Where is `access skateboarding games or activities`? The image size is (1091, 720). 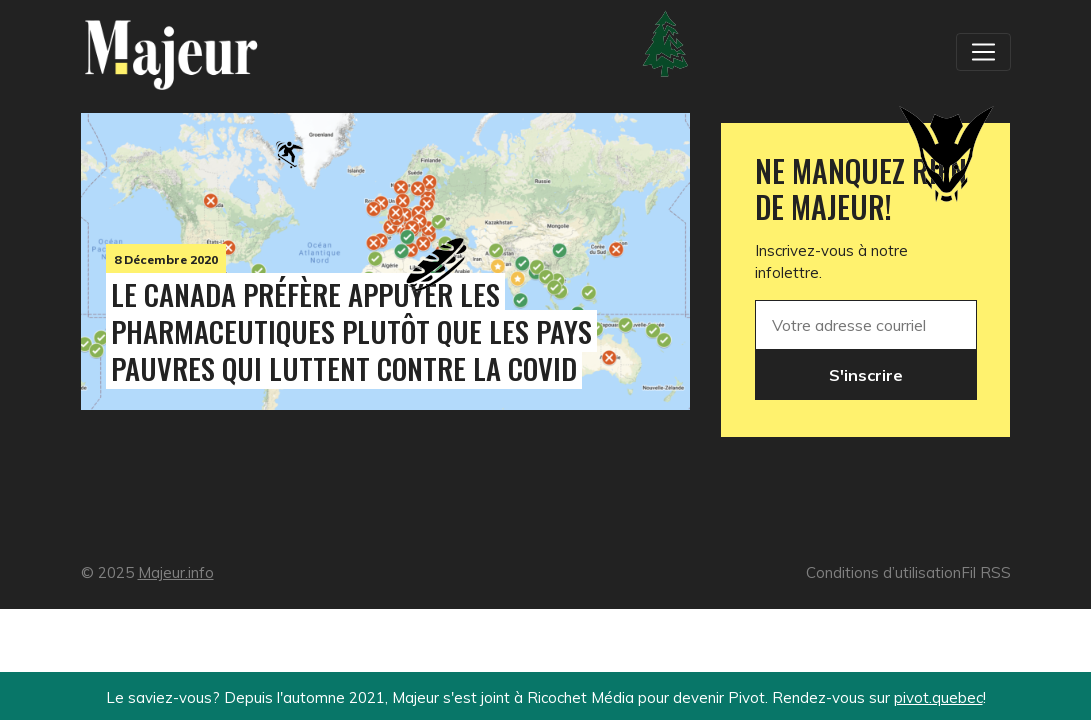
access skateboarding games or activities is located at coordinates (290, 155).